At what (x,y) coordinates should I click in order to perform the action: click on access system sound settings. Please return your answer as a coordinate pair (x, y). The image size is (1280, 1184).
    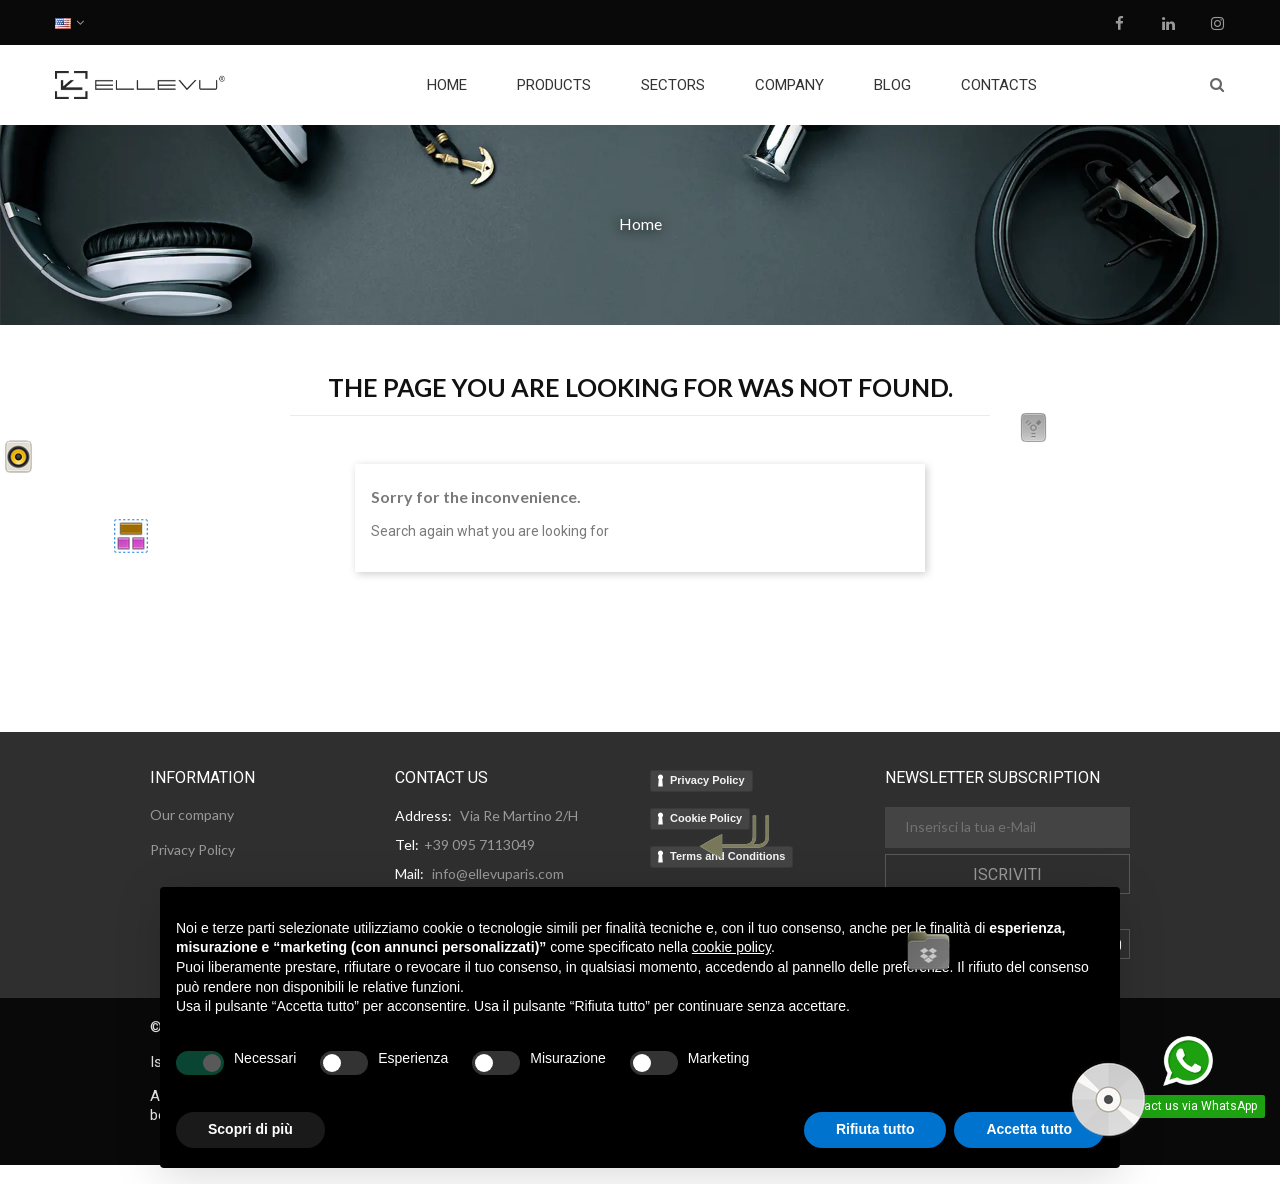
    Looking at the image, I should click on (18, 456).